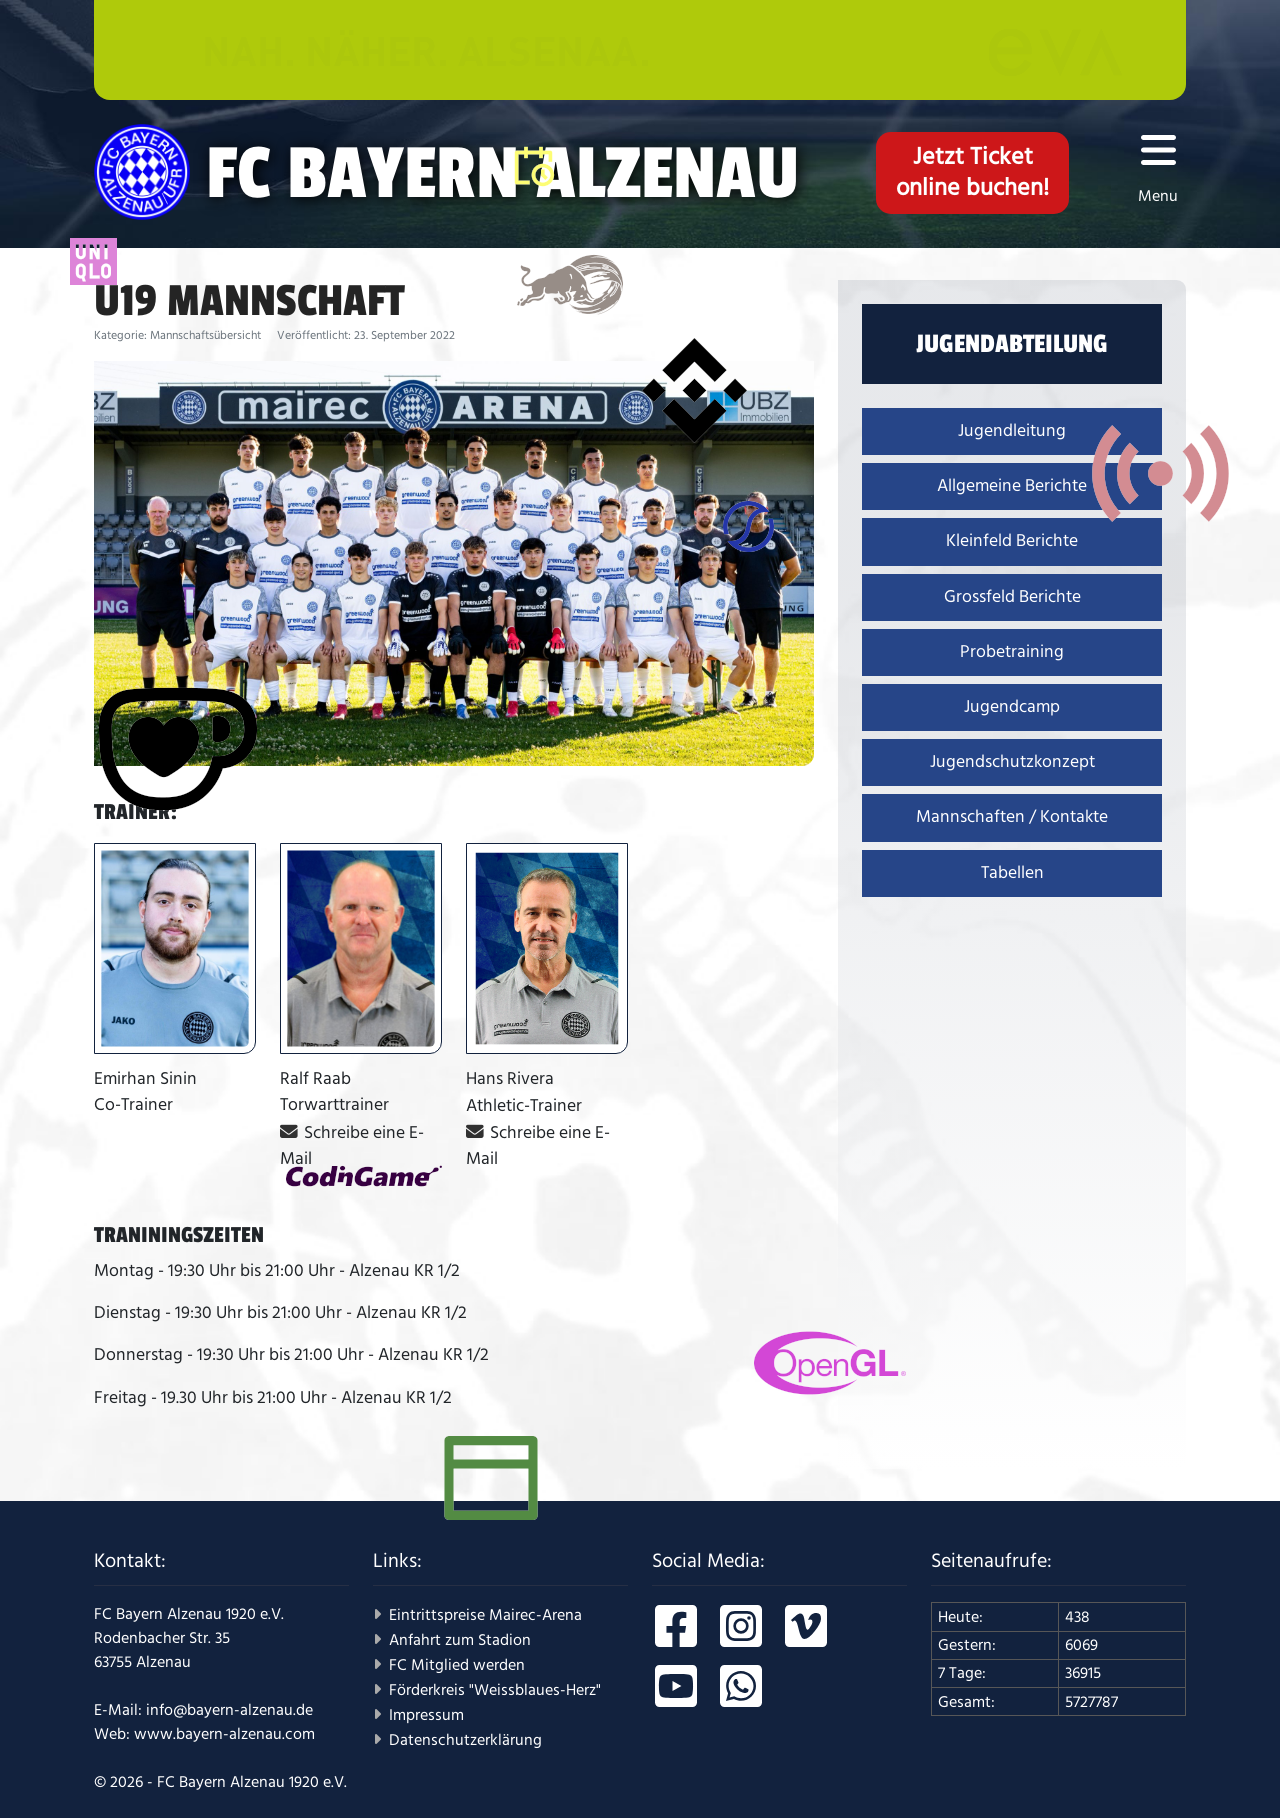 This screenshot has height=1818, width=1280. Describe the element at coordinates (830, 1363) in the screenshot. I see `OpenGL graphics library branding` at that location.